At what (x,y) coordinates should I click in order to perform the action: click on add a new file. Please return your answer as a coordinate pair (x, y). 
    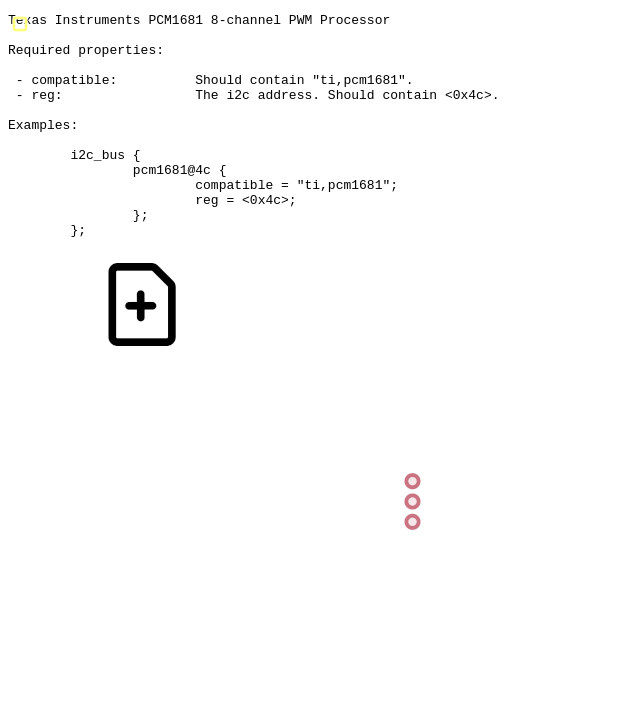
    Looking at the image, I should click on (139, 304).